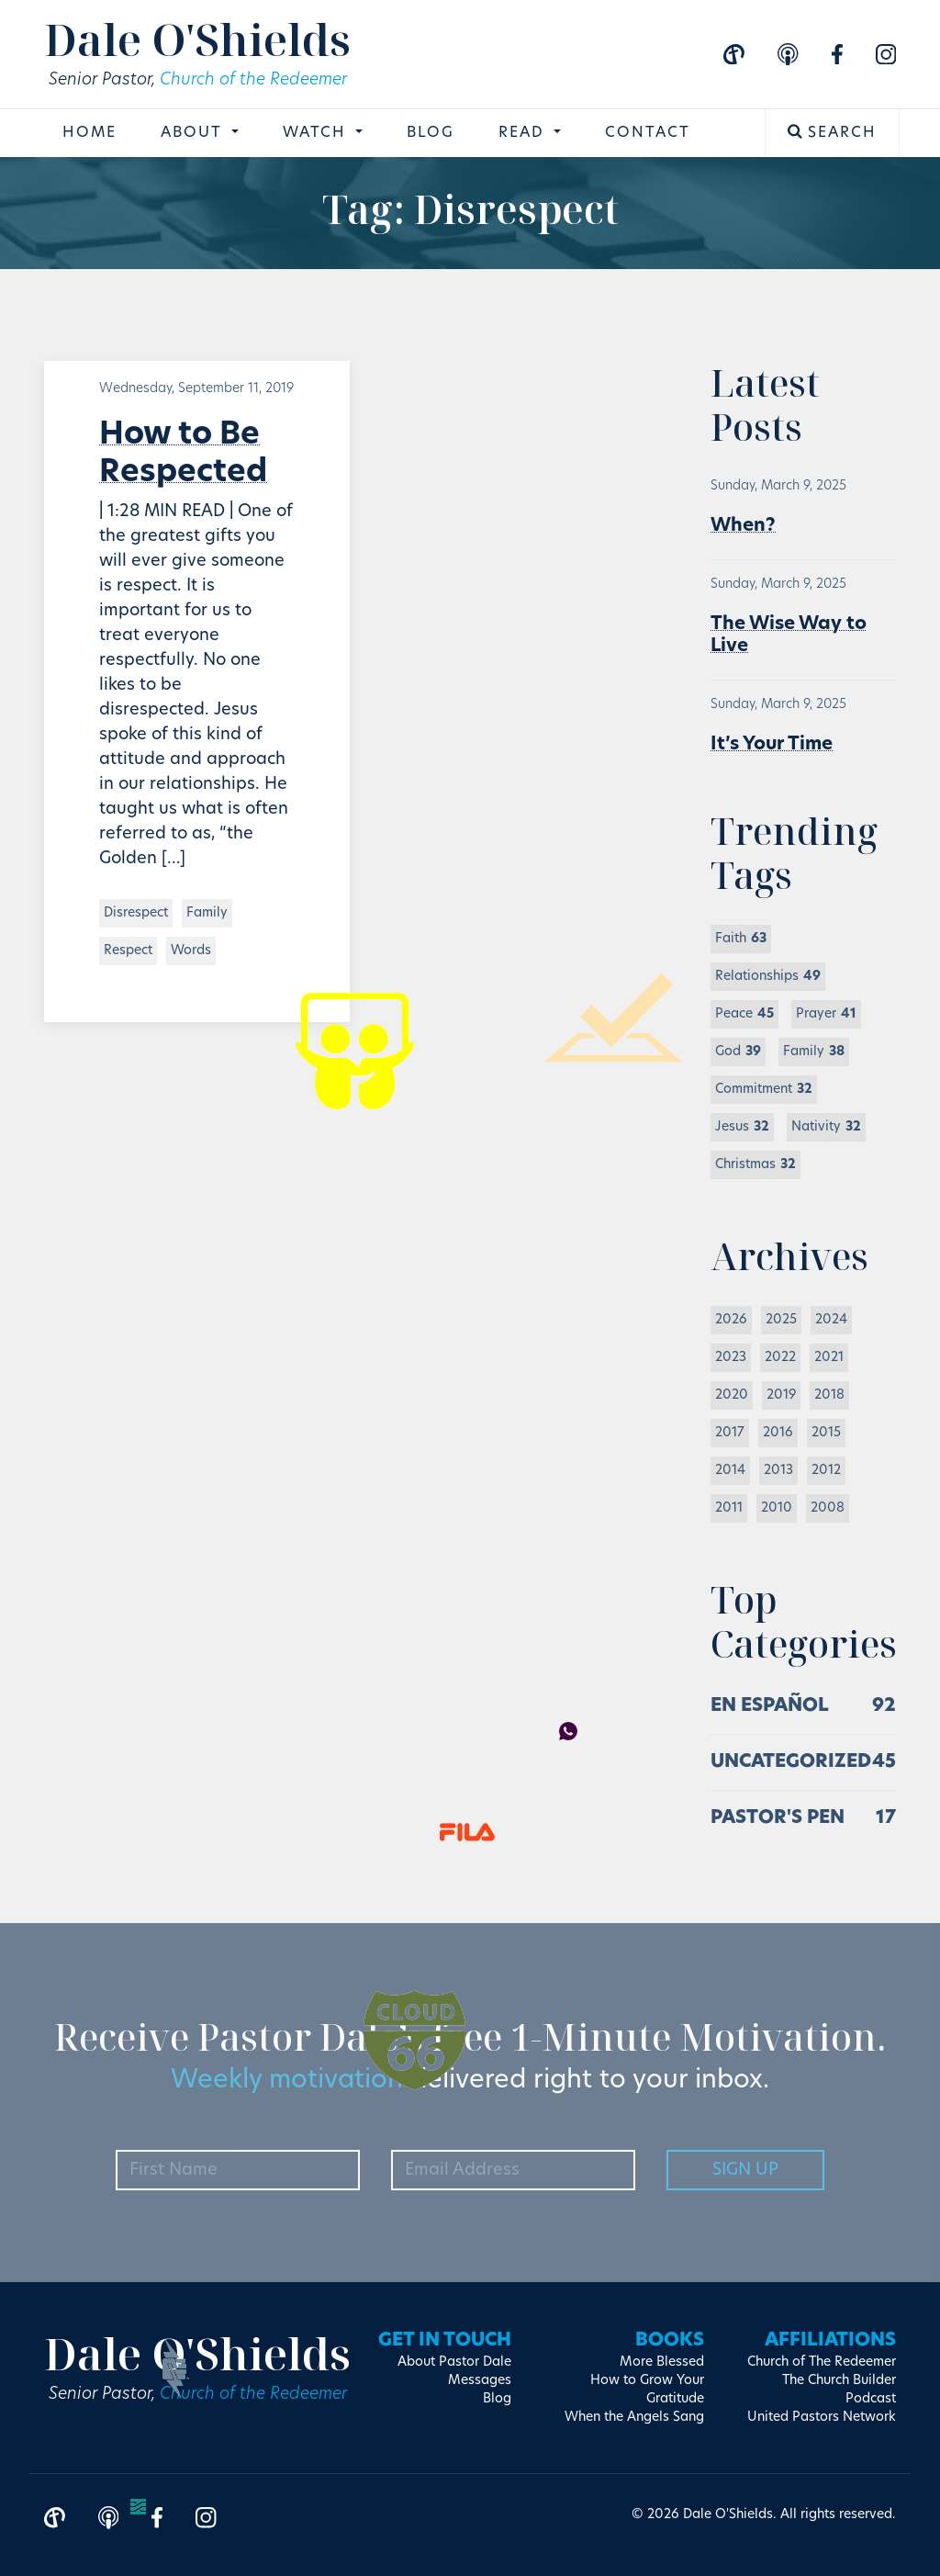 The image size is (940, 2576). I want to click on pantheon website hosting platform logo, so click(175, 2368).